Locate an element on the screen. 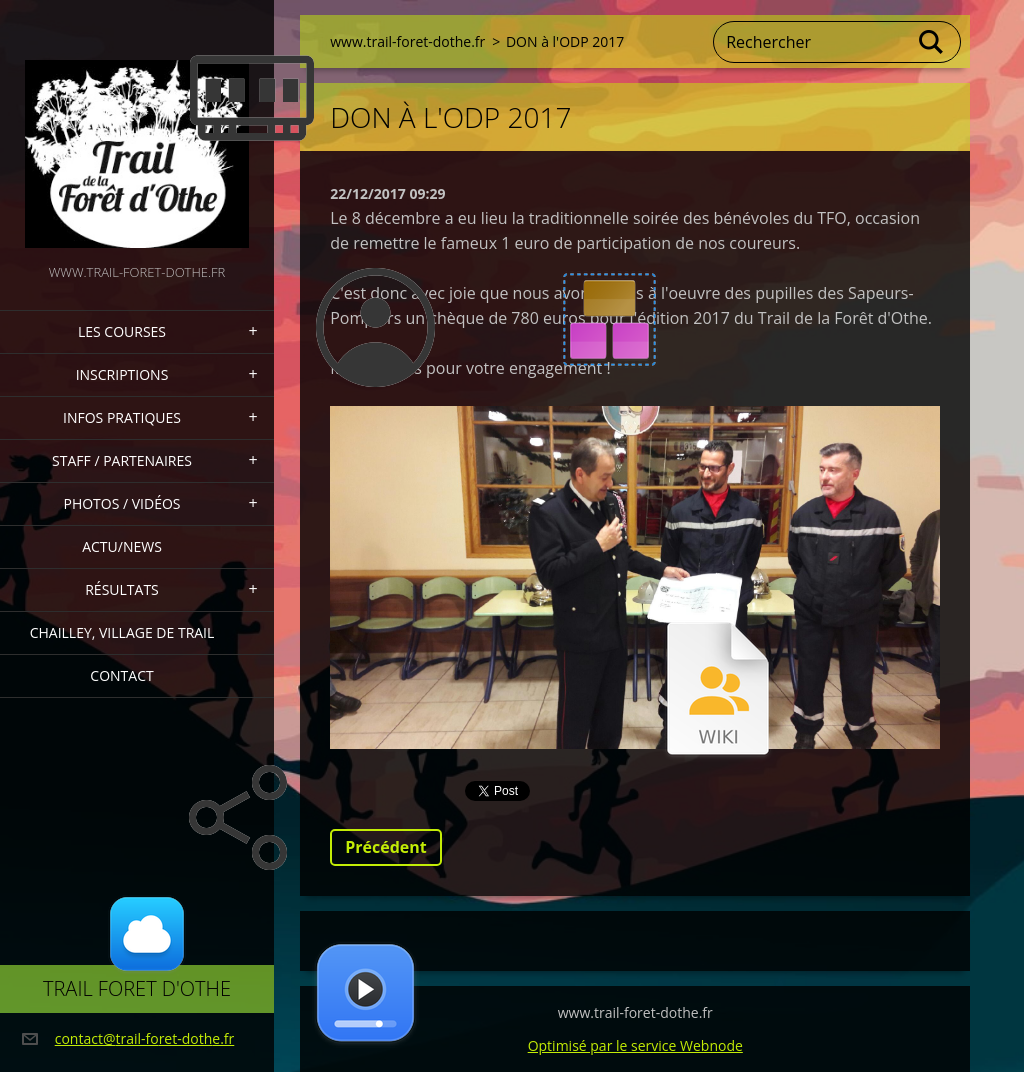  access online account settings is located at coordinates (147, 934).